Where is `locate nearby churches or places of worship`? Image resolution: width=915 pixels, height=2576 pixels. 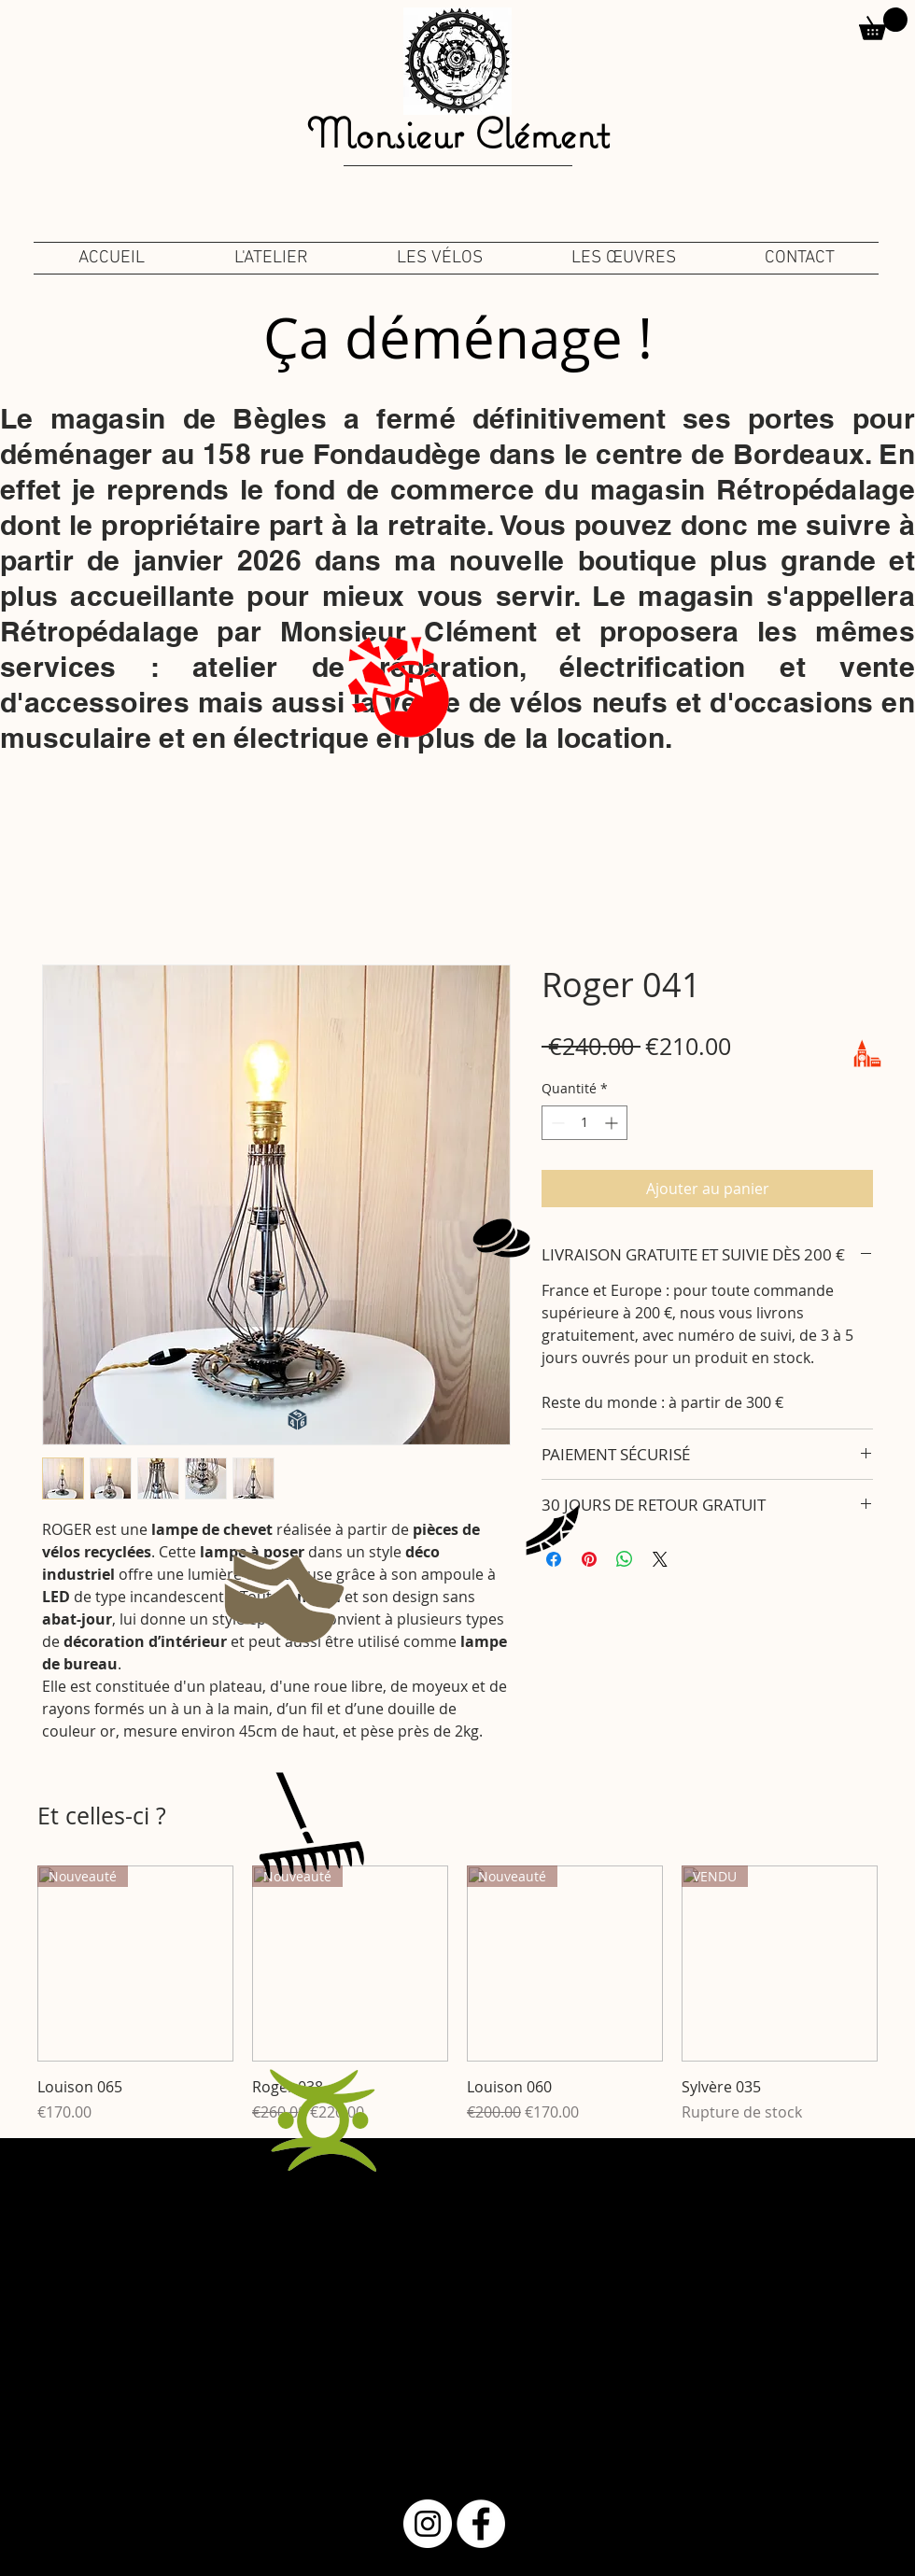
locate nearby churches or places of worship is located at coordinates (867, 1053).